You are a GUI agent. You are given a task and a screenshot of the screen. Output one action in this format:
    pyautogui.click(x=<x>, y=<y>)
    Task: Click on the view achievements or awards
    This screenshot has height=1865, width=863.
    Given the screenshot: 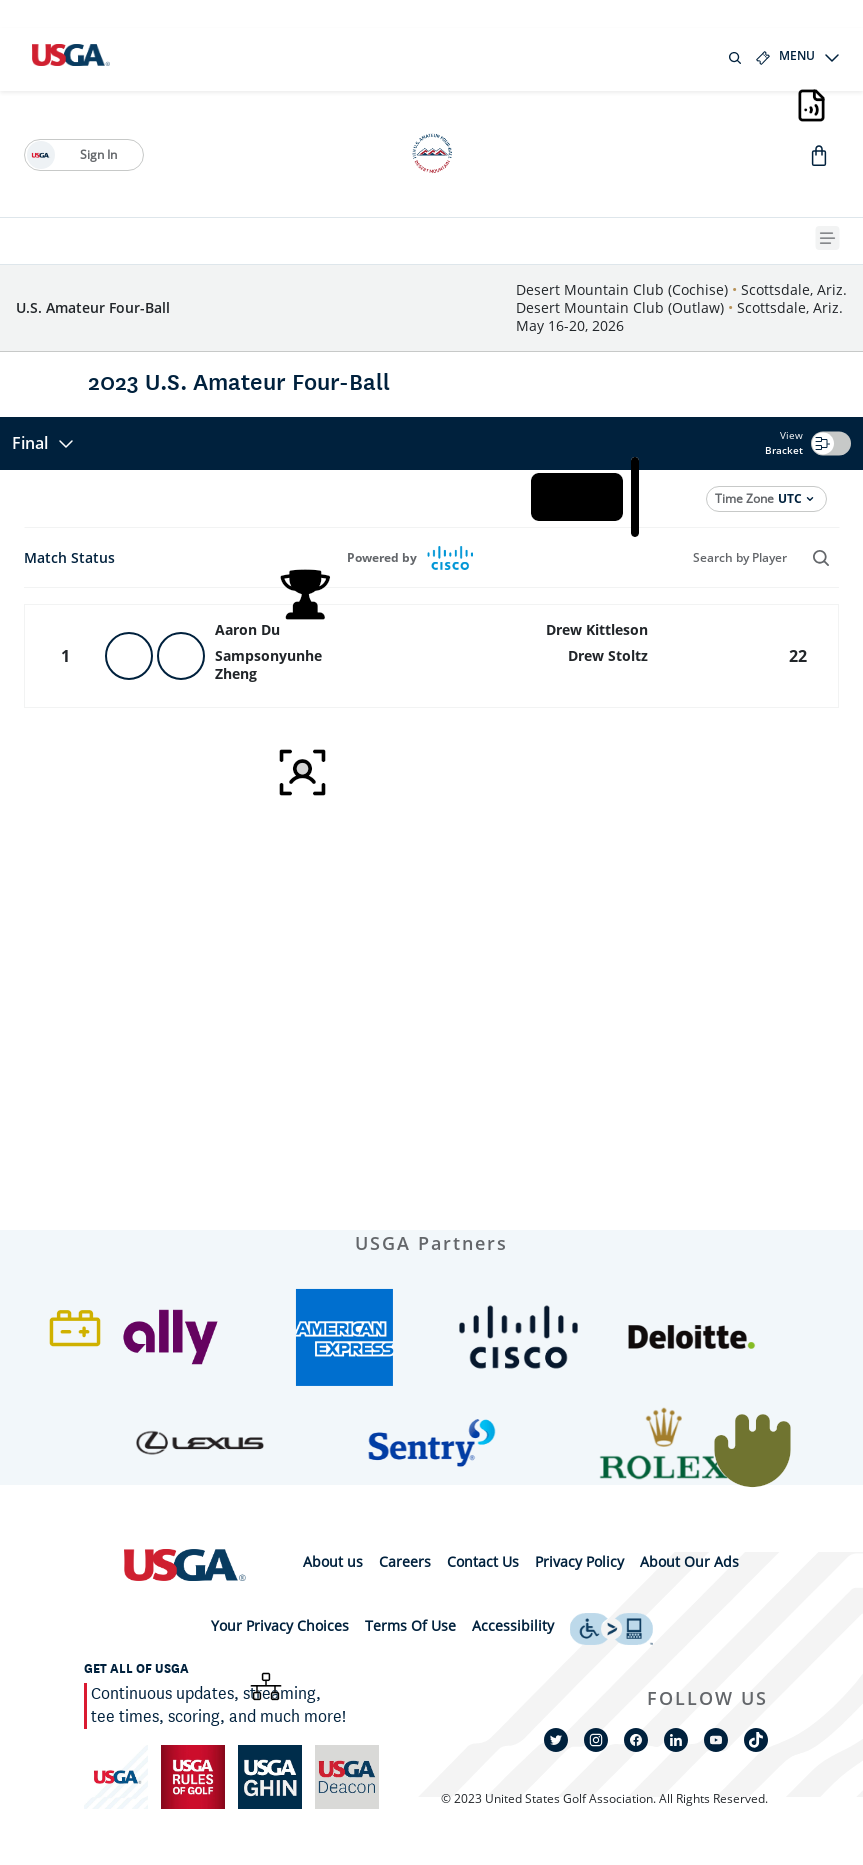 What is the action you would take?
    pyautogui.click(x=305, y=594)
    